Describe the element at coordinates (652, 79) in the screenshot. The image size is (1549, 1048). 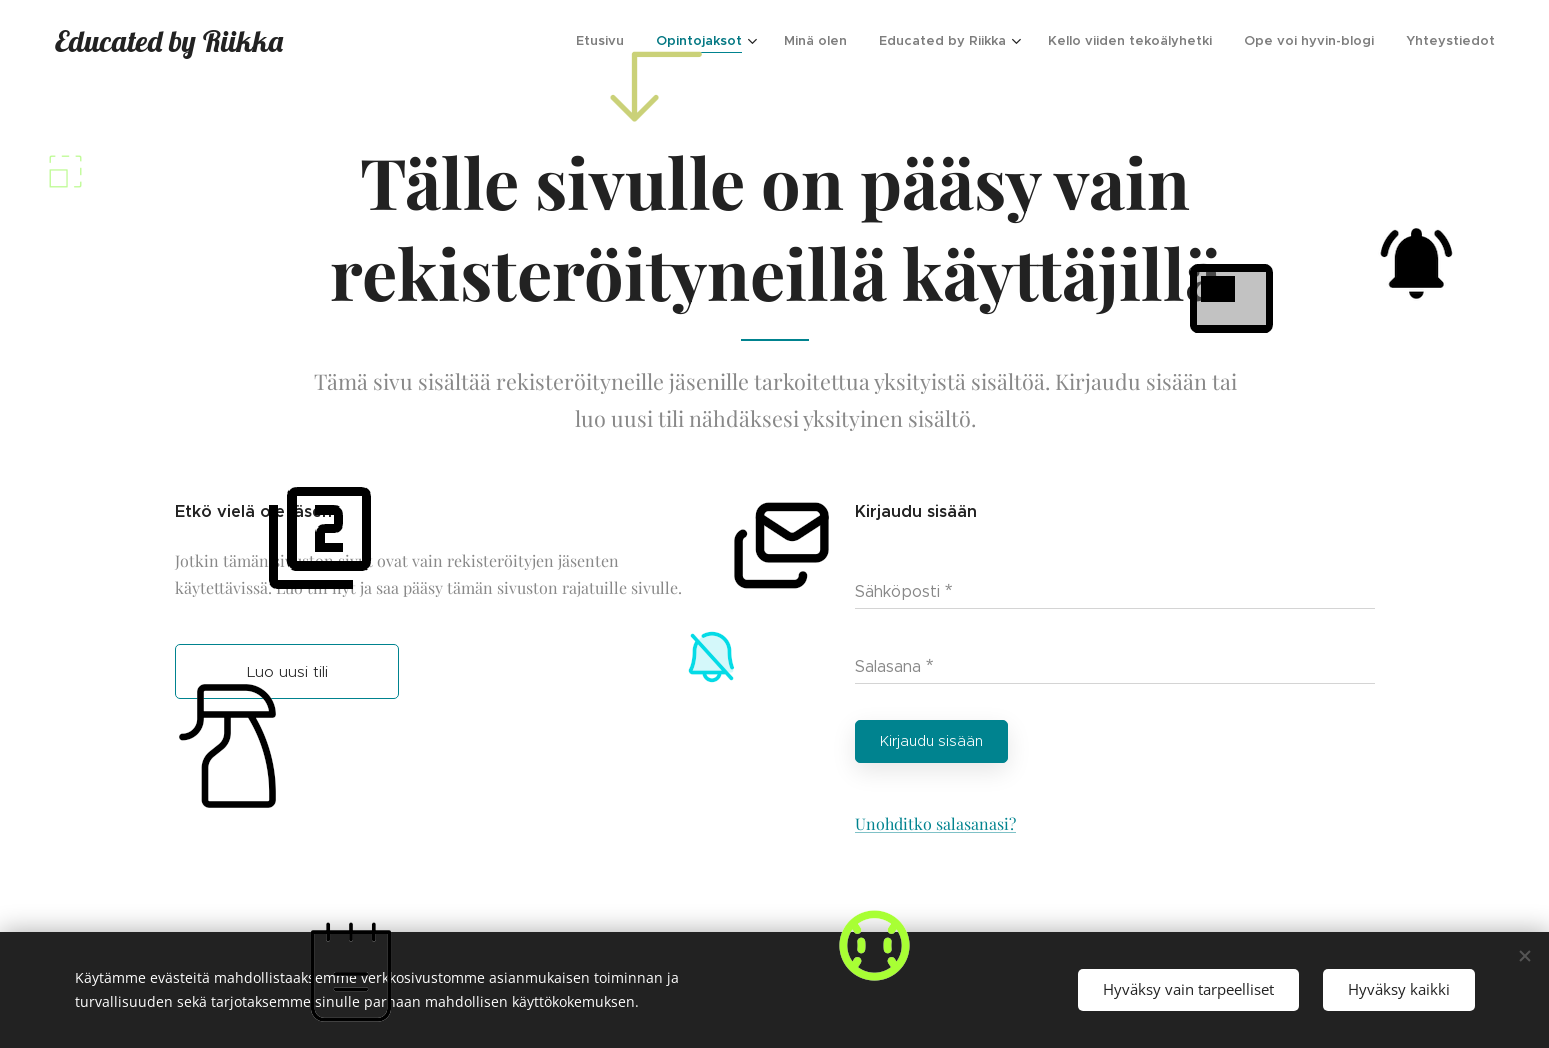
I see `go back and down in navigation` at that location.